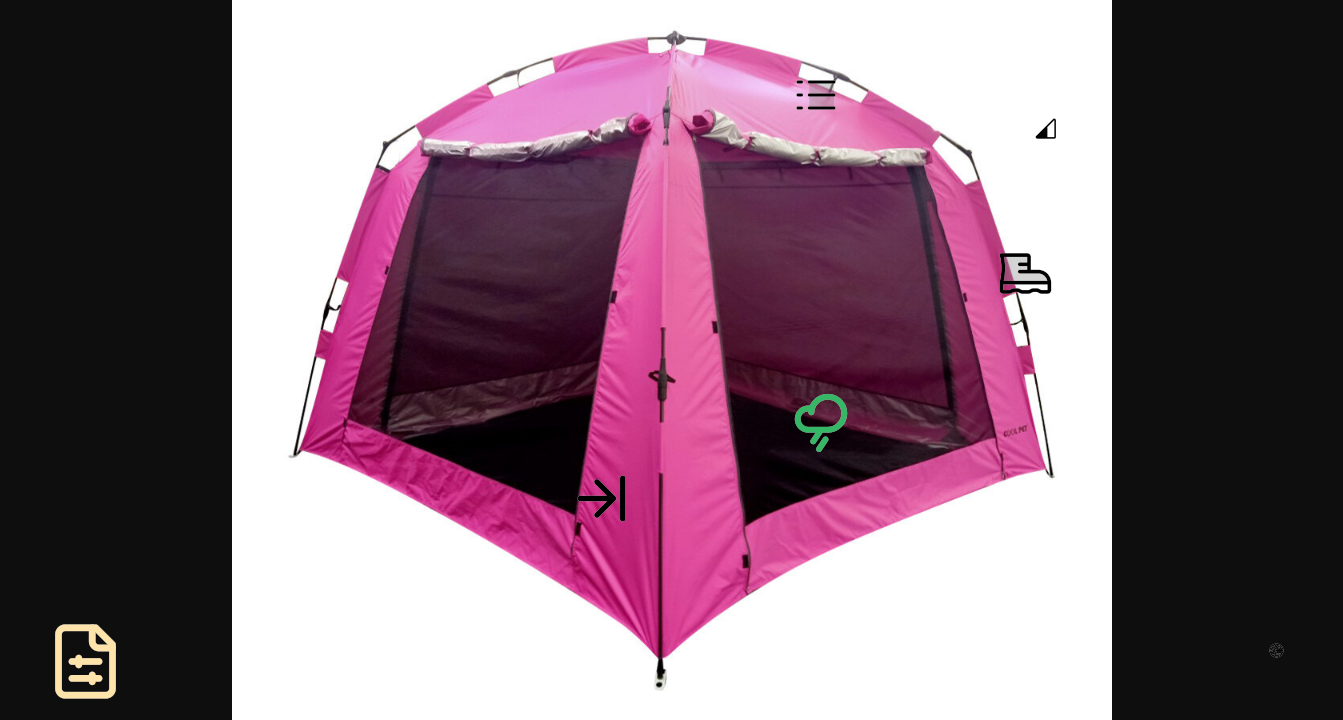  I want to click on adjust file settings or preferences, so click(85, 661).